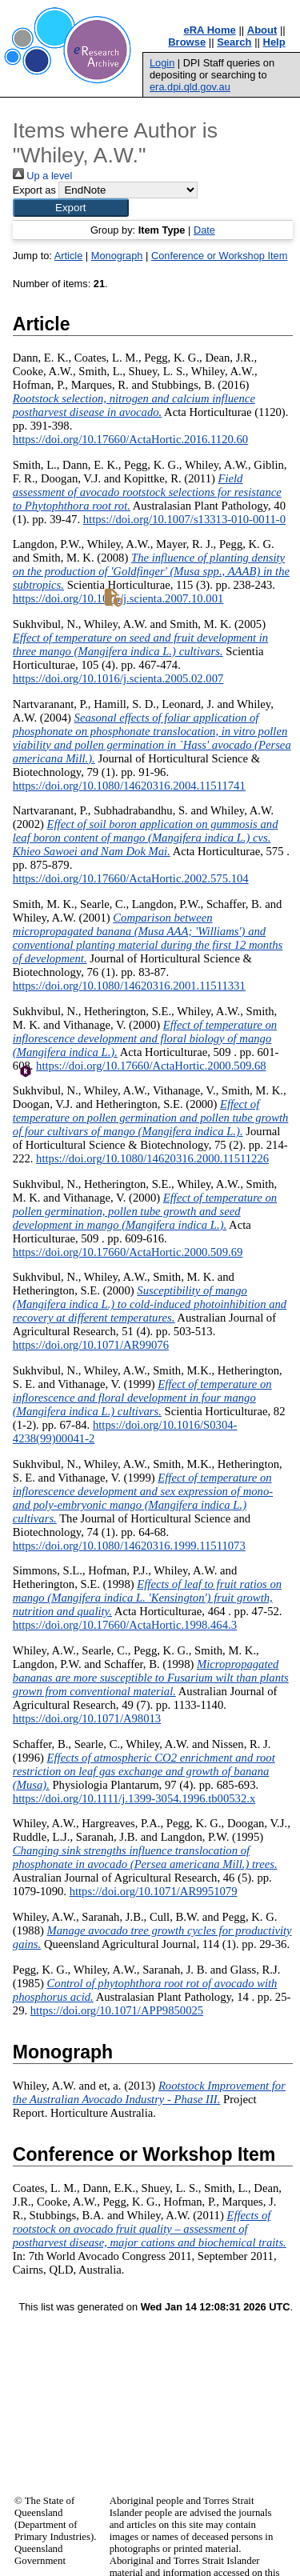  What do you see at coordinates (113, 597) in the screenshot?
I see `indicates a protected or secure file` at bounding box center [113, 597].